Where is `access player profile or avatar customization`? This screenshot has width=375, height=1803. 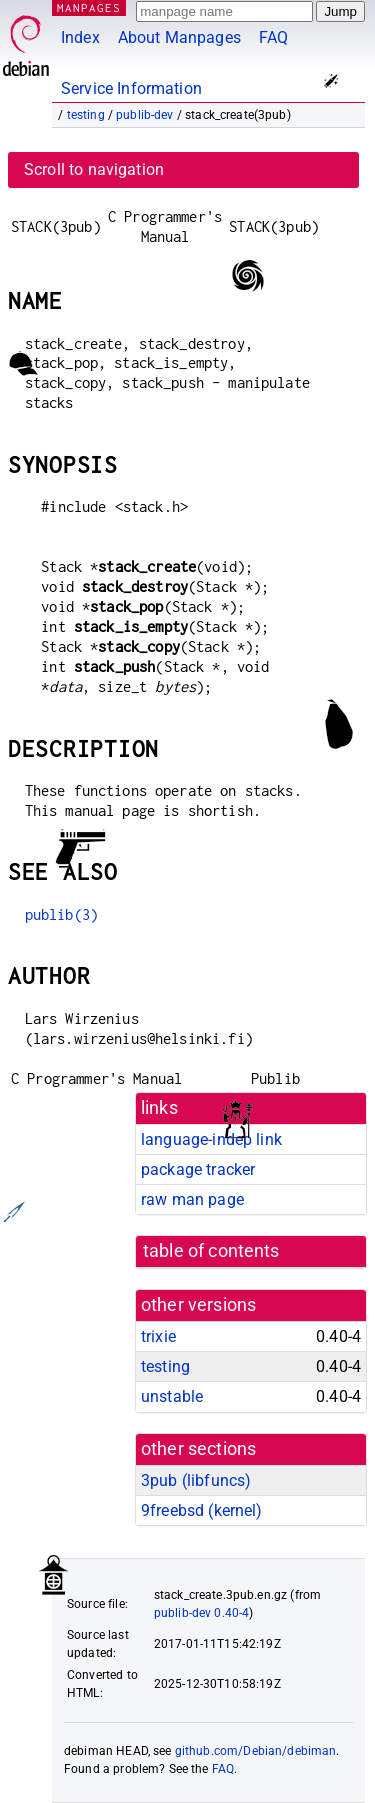
access player profile or avatar customization is located at coordinates (23, 363).